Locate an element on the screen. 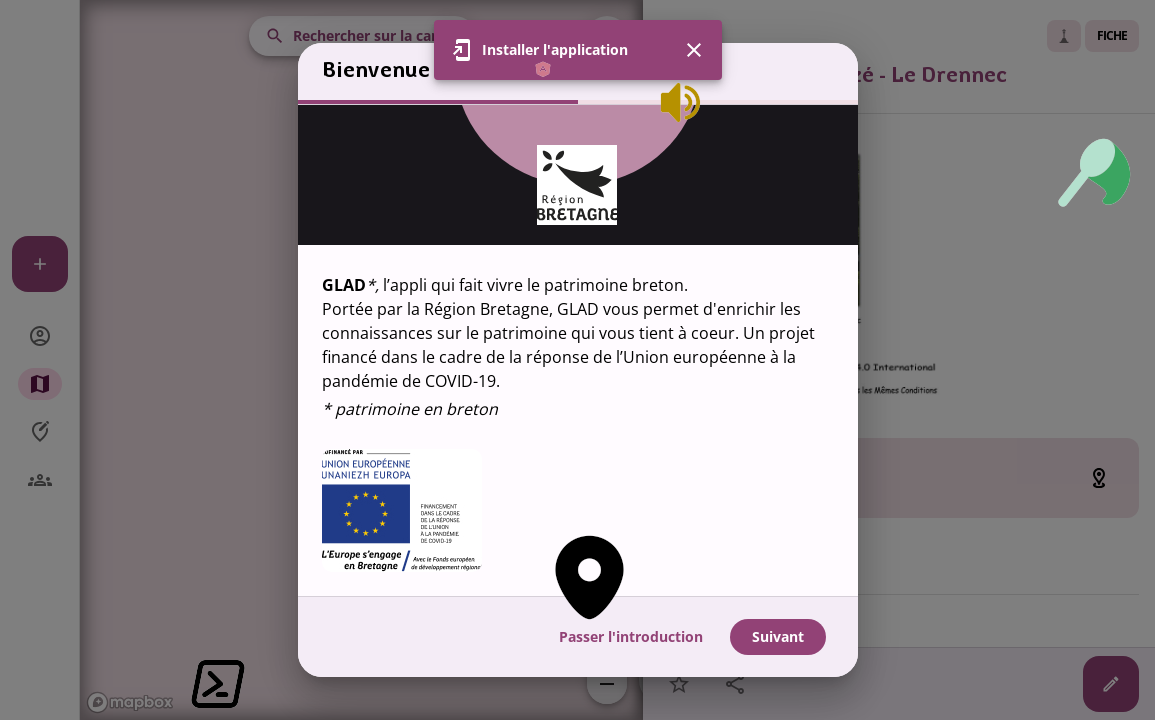  discord bug hunter badge indicating a user who finds and reports bugs is located at coordinates (1094, 172).